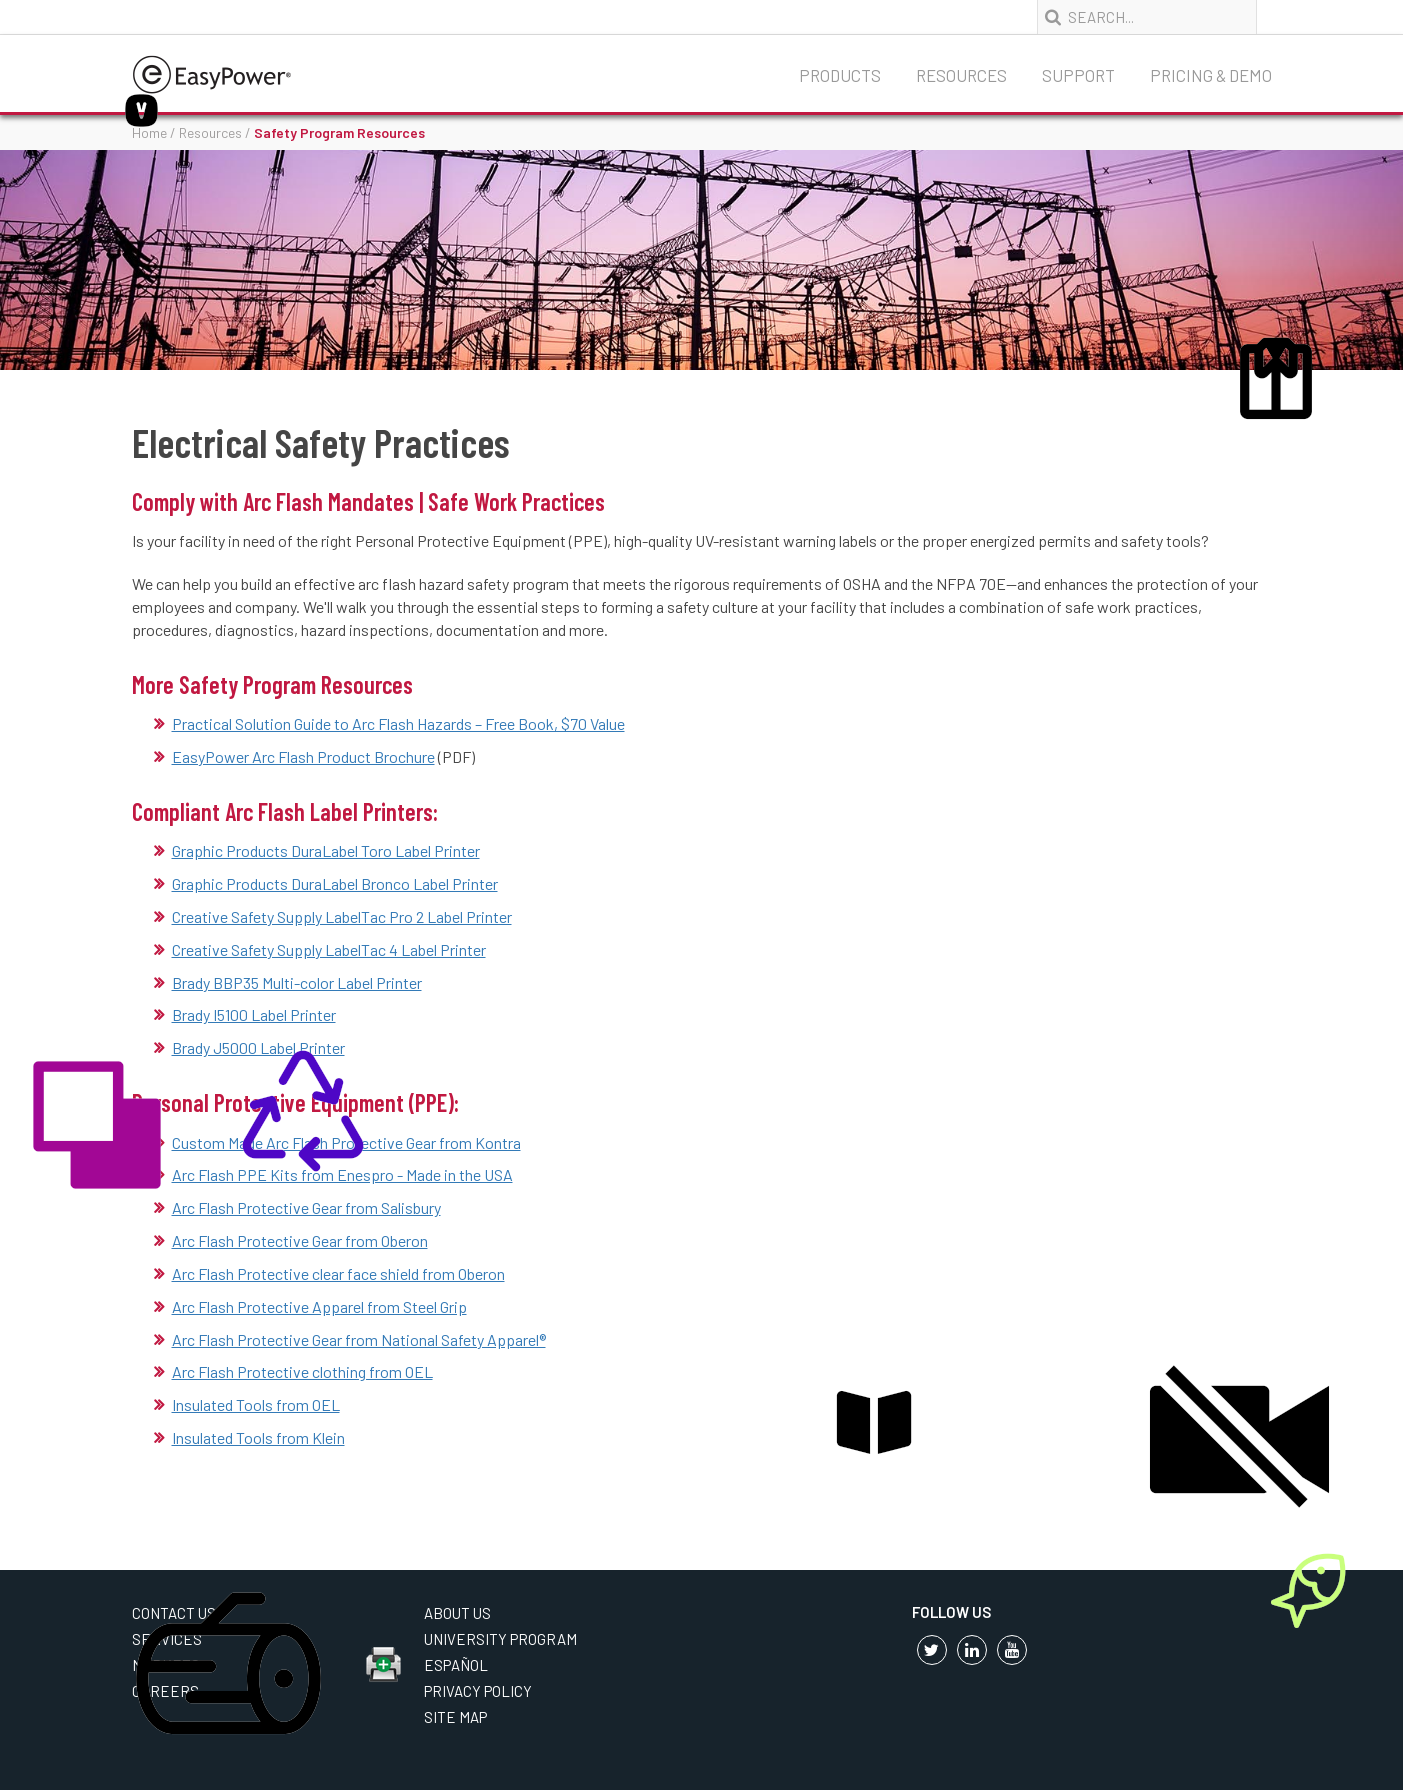 This screenshot has height=1790, width=1403. What do you see at coordinates (303, 1111) in the screenshot?
I see `recycle or move item to trash` at bounding box center [303, 1111].